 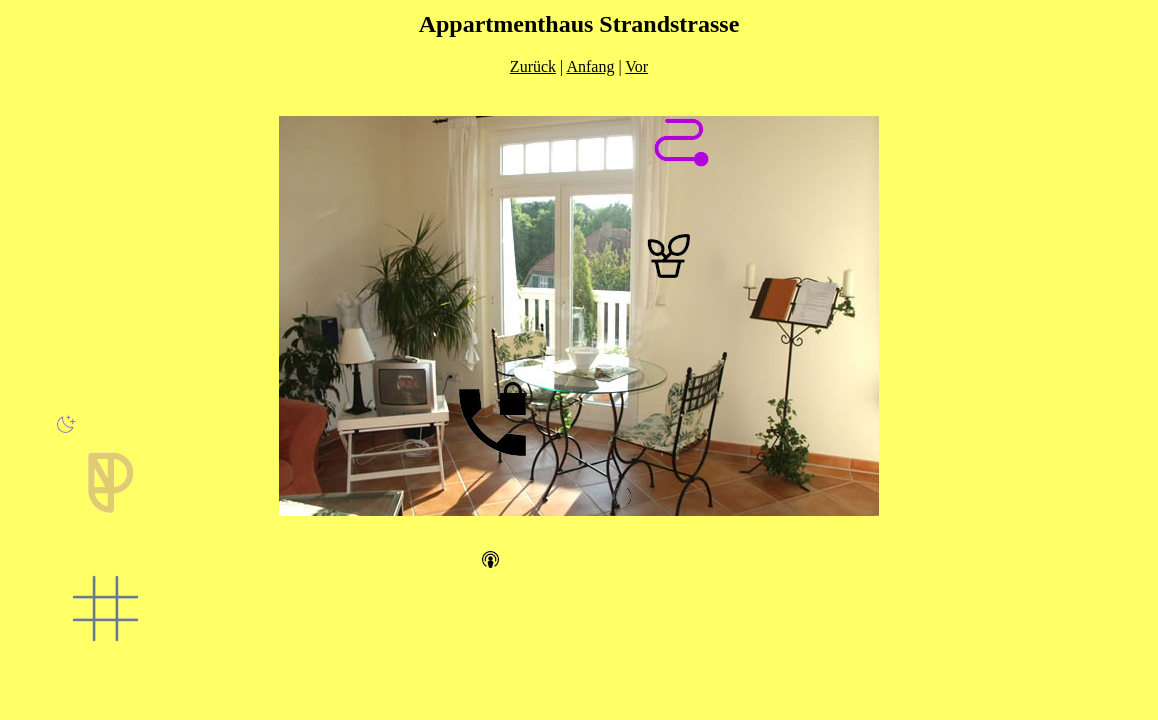 I want to click on toggle dark mode or night theme, so click(x=65, y=424).